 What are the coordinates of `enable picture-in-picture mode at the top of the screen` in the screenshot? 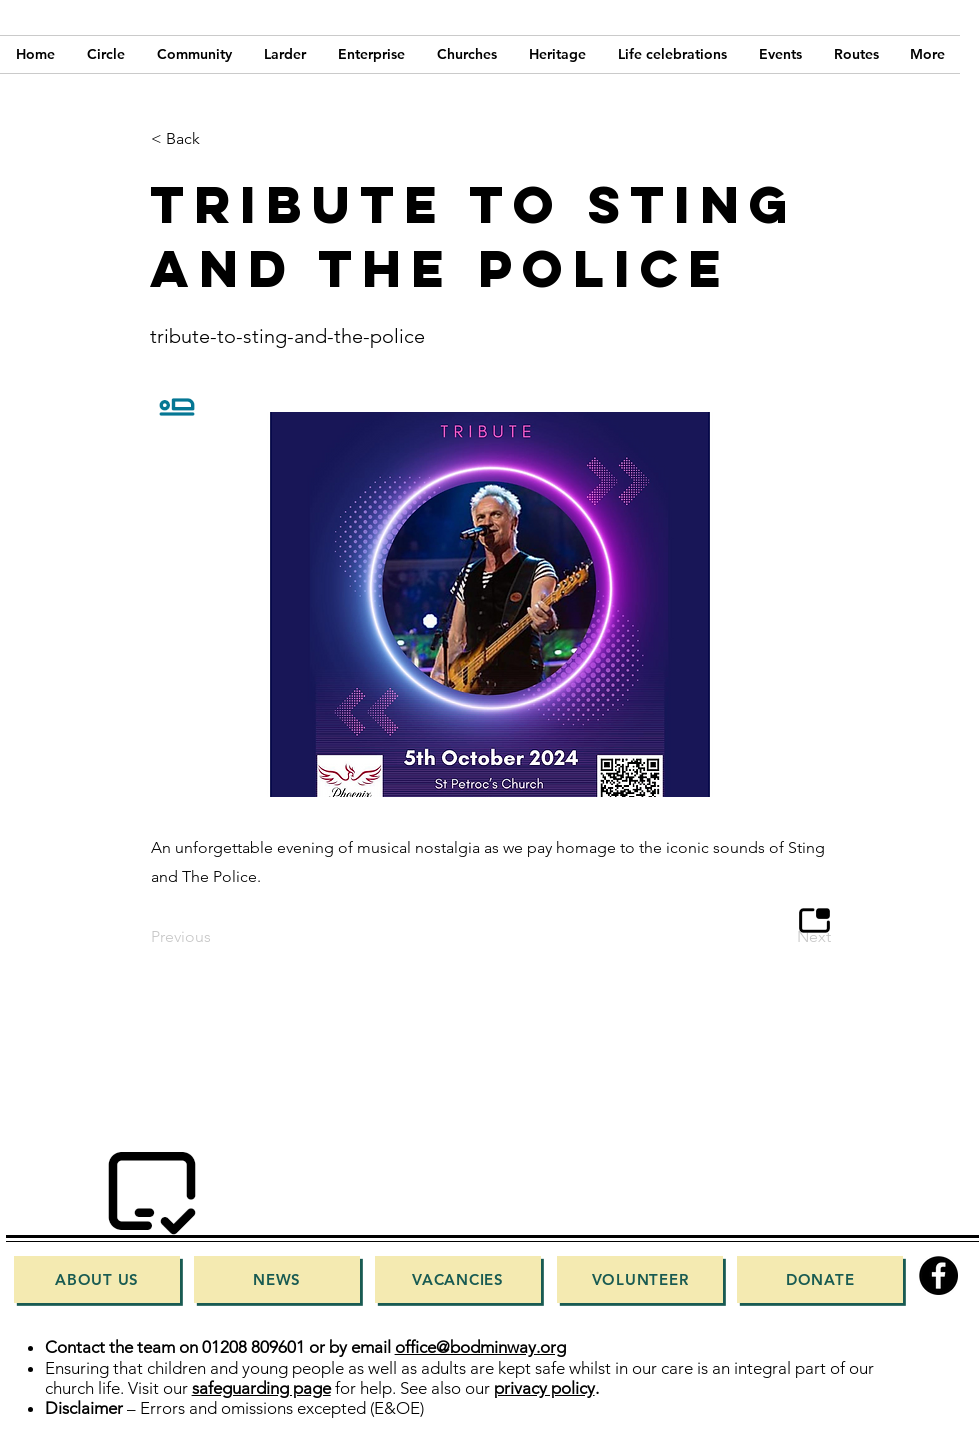 It's located at (814, 920).